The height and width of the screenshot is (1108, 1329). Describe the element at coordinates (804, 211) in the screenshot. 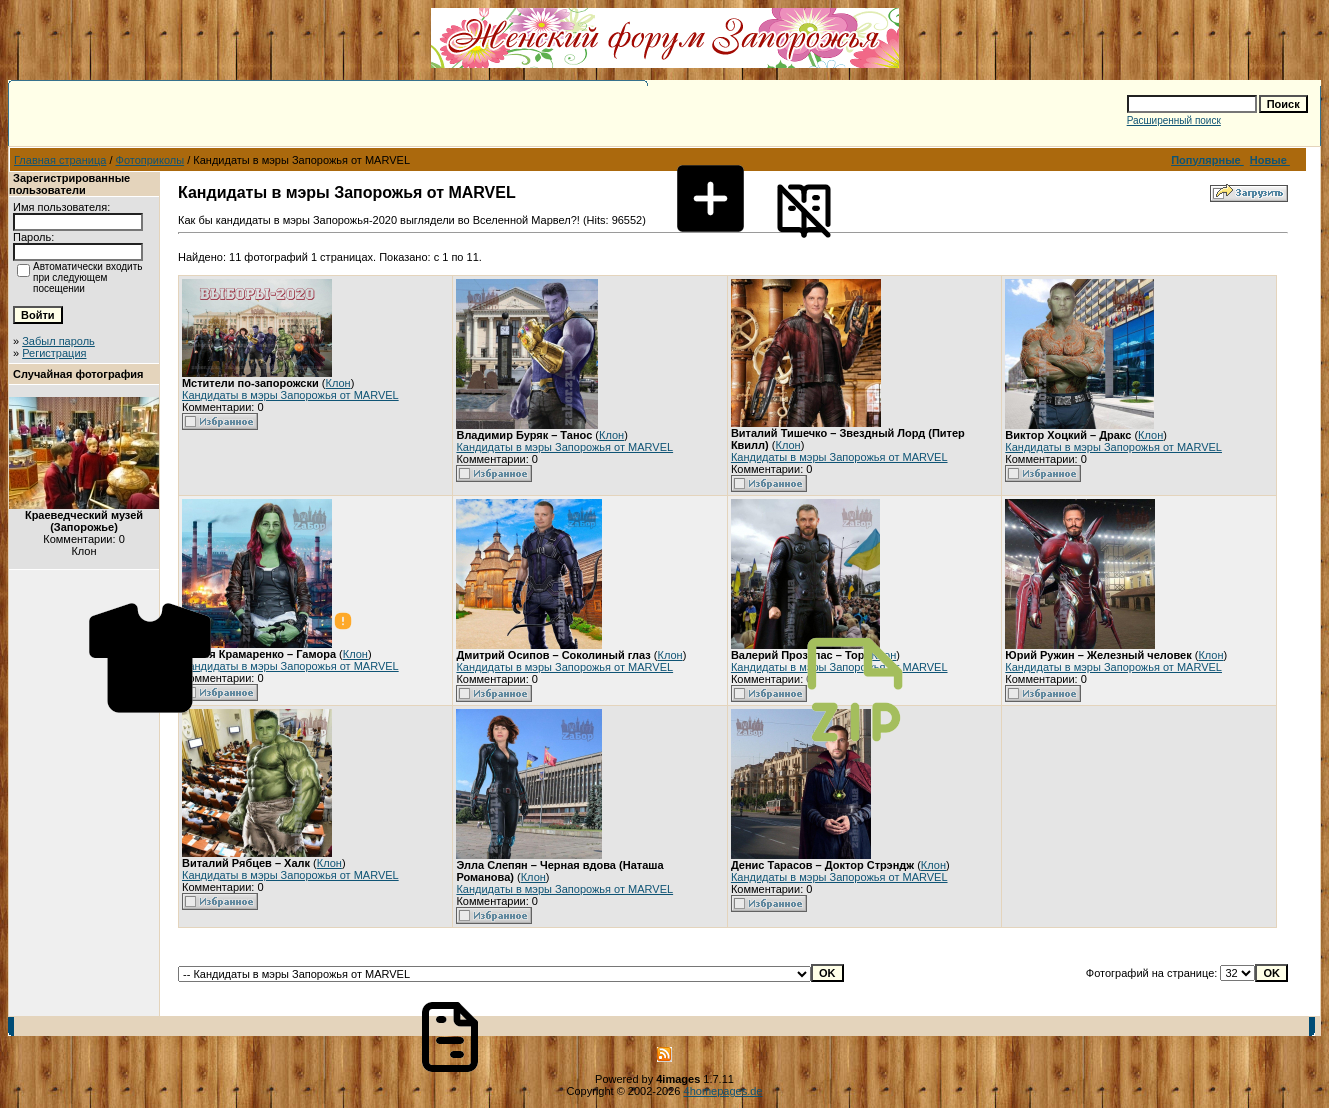

I see `disable vocabulary or dictionary feature` at that location.